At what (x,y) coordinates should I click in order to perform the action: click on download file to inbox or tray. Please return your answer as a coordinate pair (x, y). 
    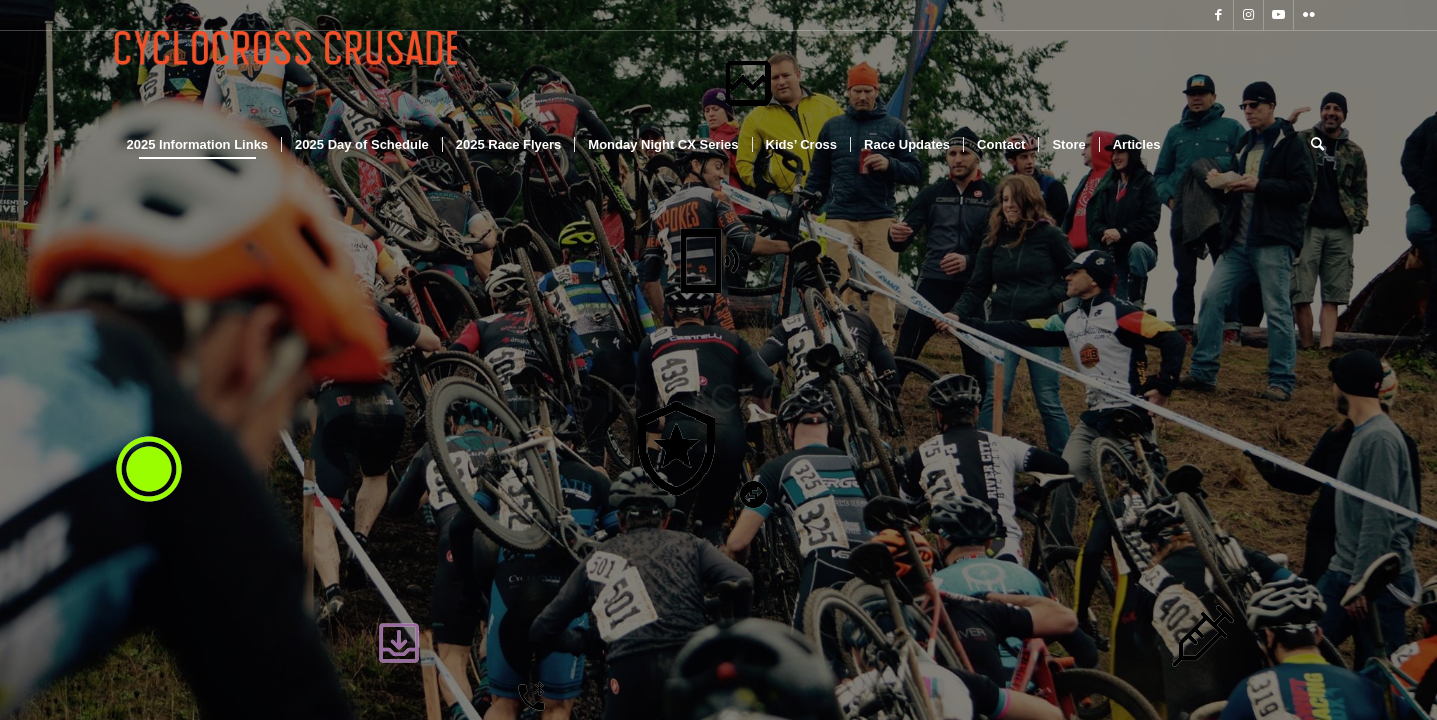
    Looking at the image, I should click on (399, 643).